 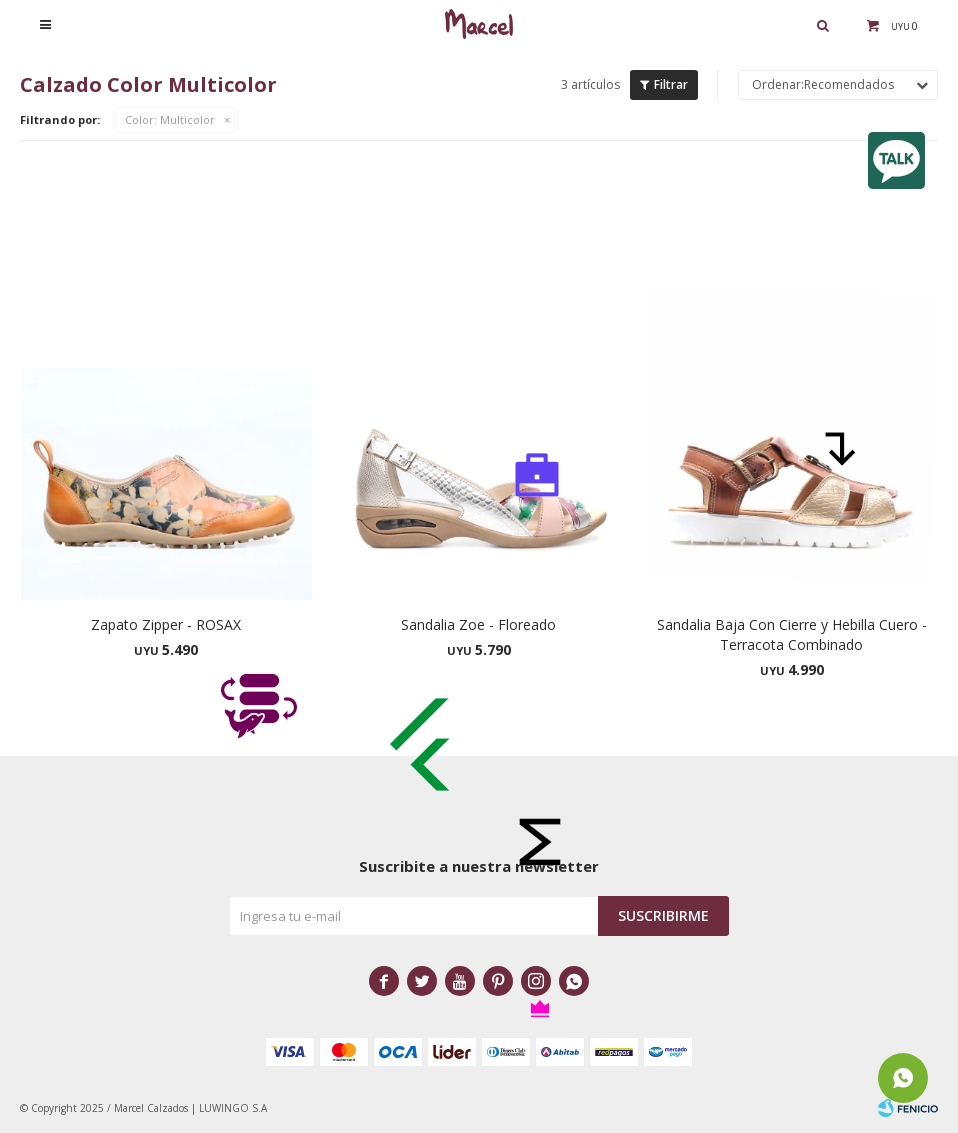 What do you see at coordinates (424, 744) in the screenshot?
I see `flutter framework logo` at bounding box center [424, 744].